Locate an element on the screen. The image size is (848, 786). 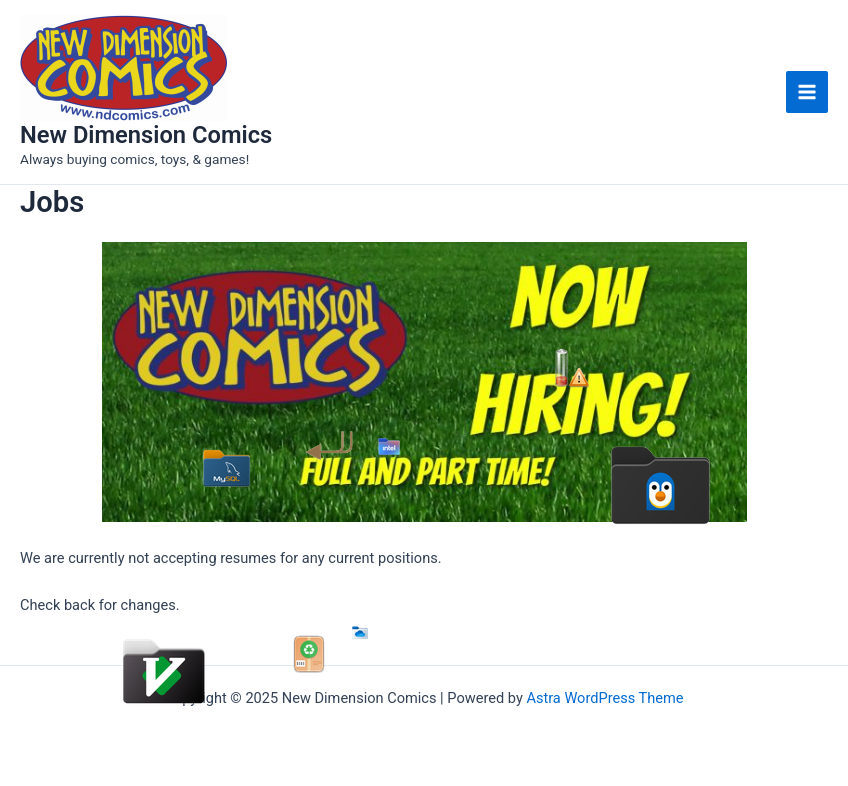
open windows subsystem for linux files is located at coordinates (660, 488).